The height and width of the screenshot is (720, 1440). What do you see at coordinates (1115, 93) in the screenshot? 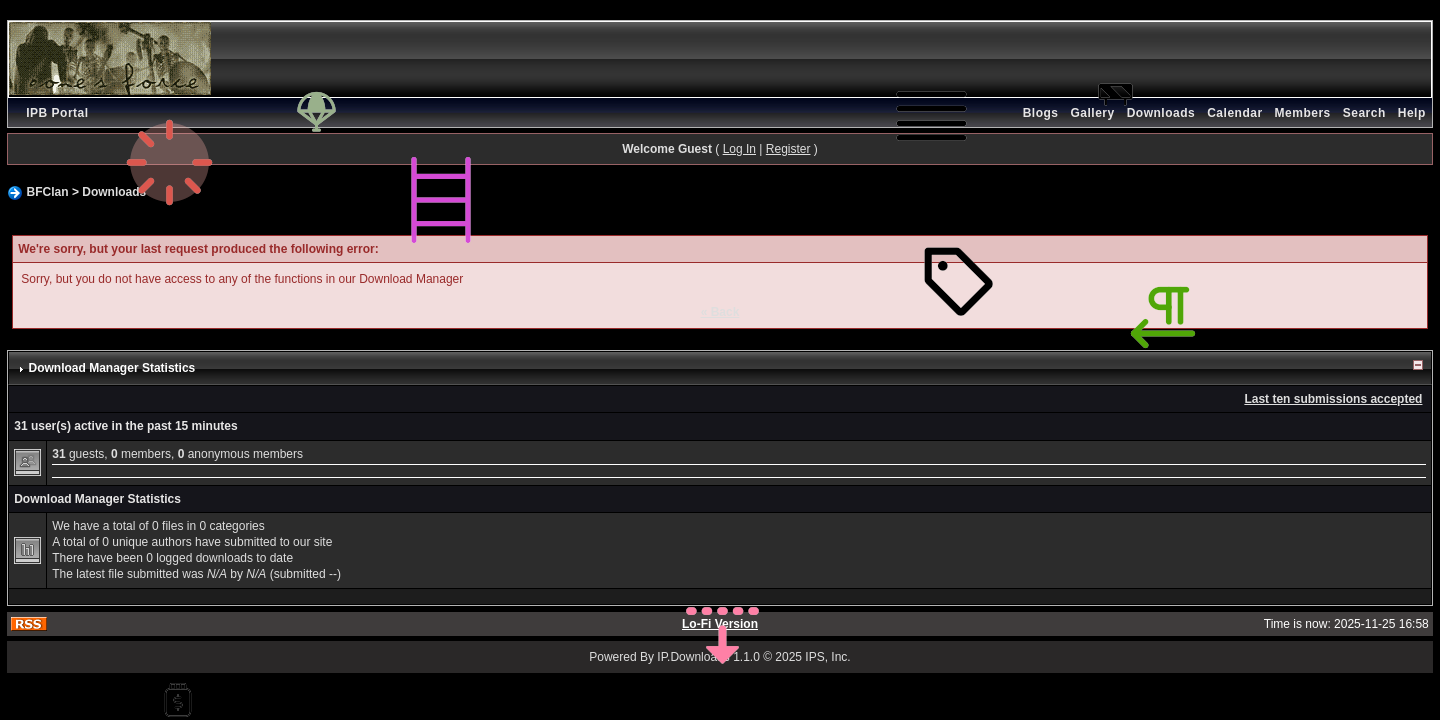
I see `indicates a blocked or restricted area` at bounding box center [1115, 93].